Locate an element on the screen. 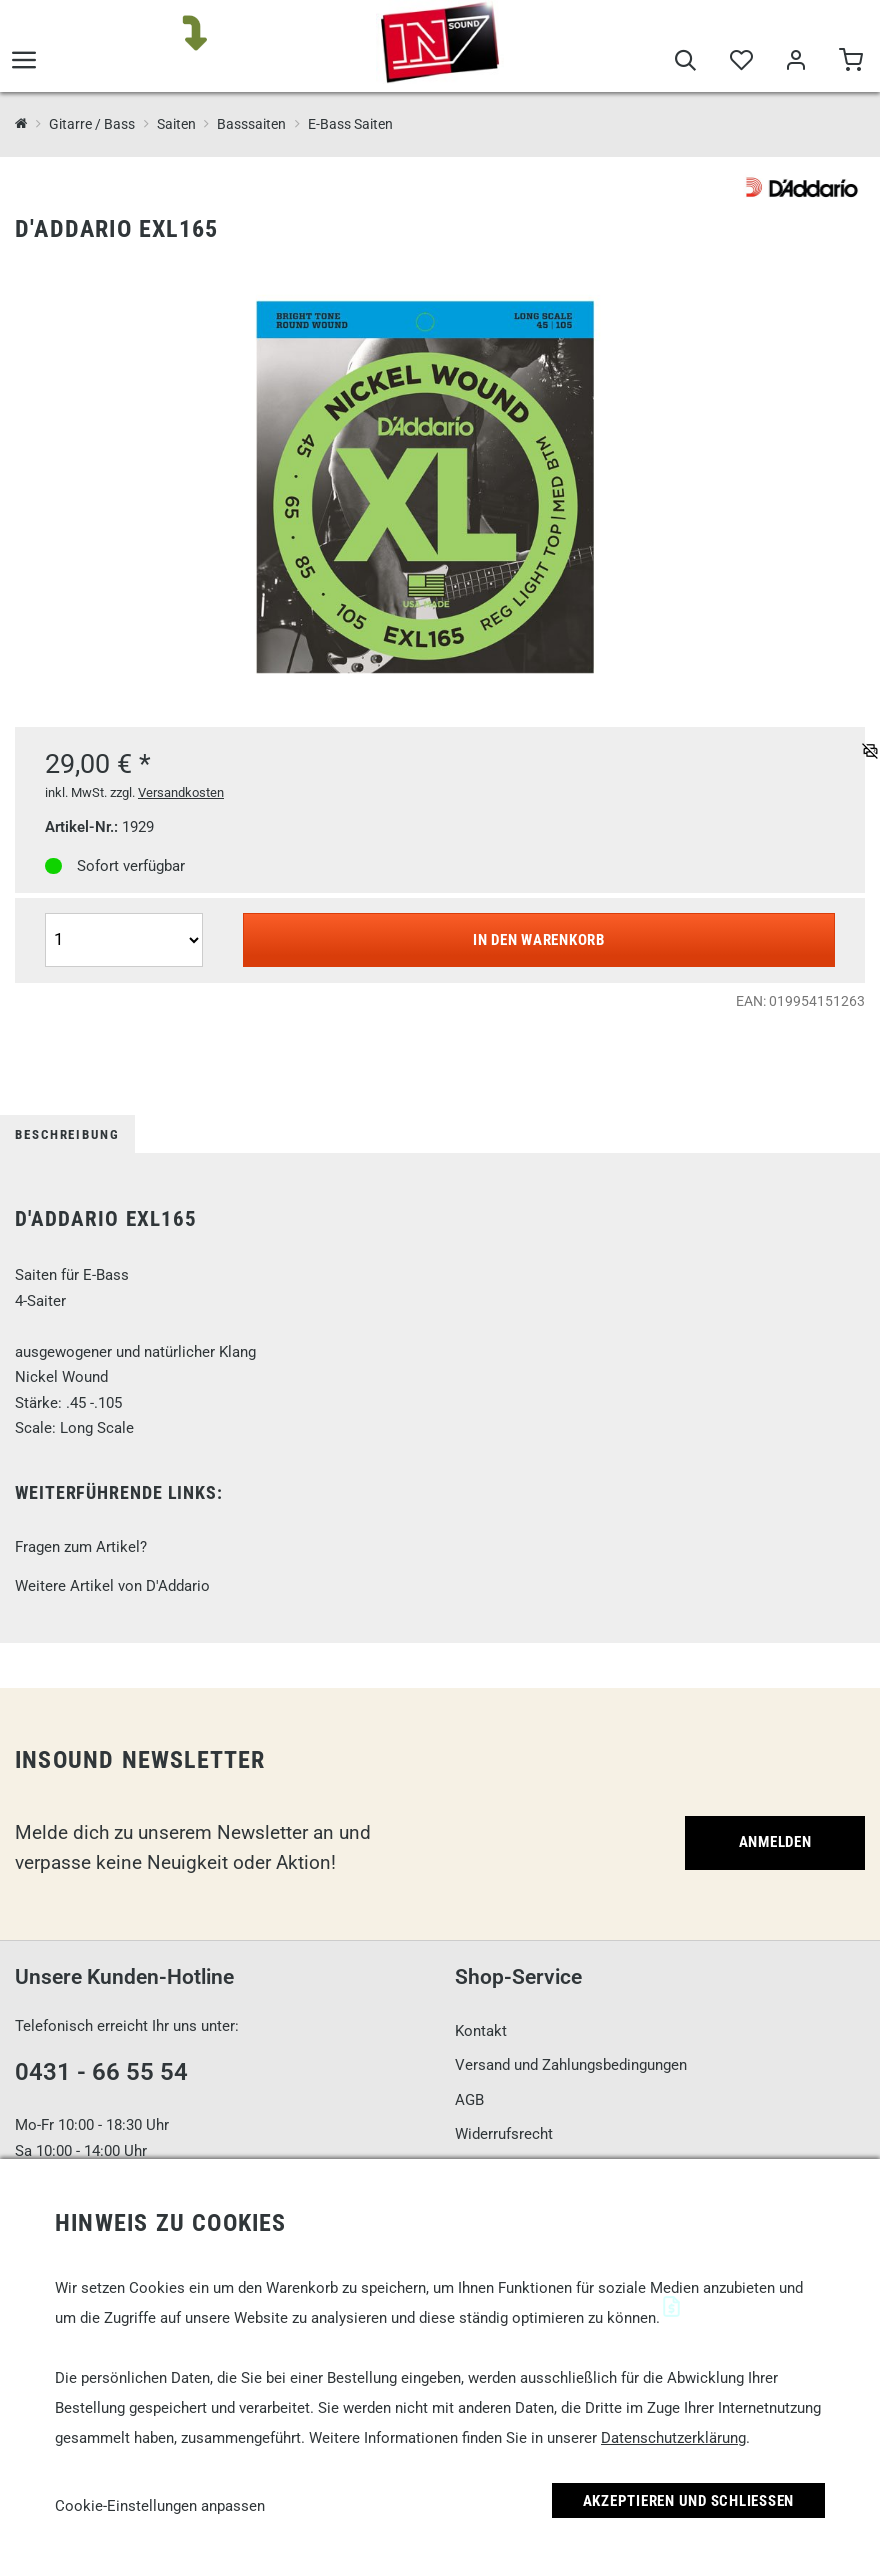 This screenshot has width=880, height=2573. printing is disabled or unavailable is located at coordinates (870, 750).